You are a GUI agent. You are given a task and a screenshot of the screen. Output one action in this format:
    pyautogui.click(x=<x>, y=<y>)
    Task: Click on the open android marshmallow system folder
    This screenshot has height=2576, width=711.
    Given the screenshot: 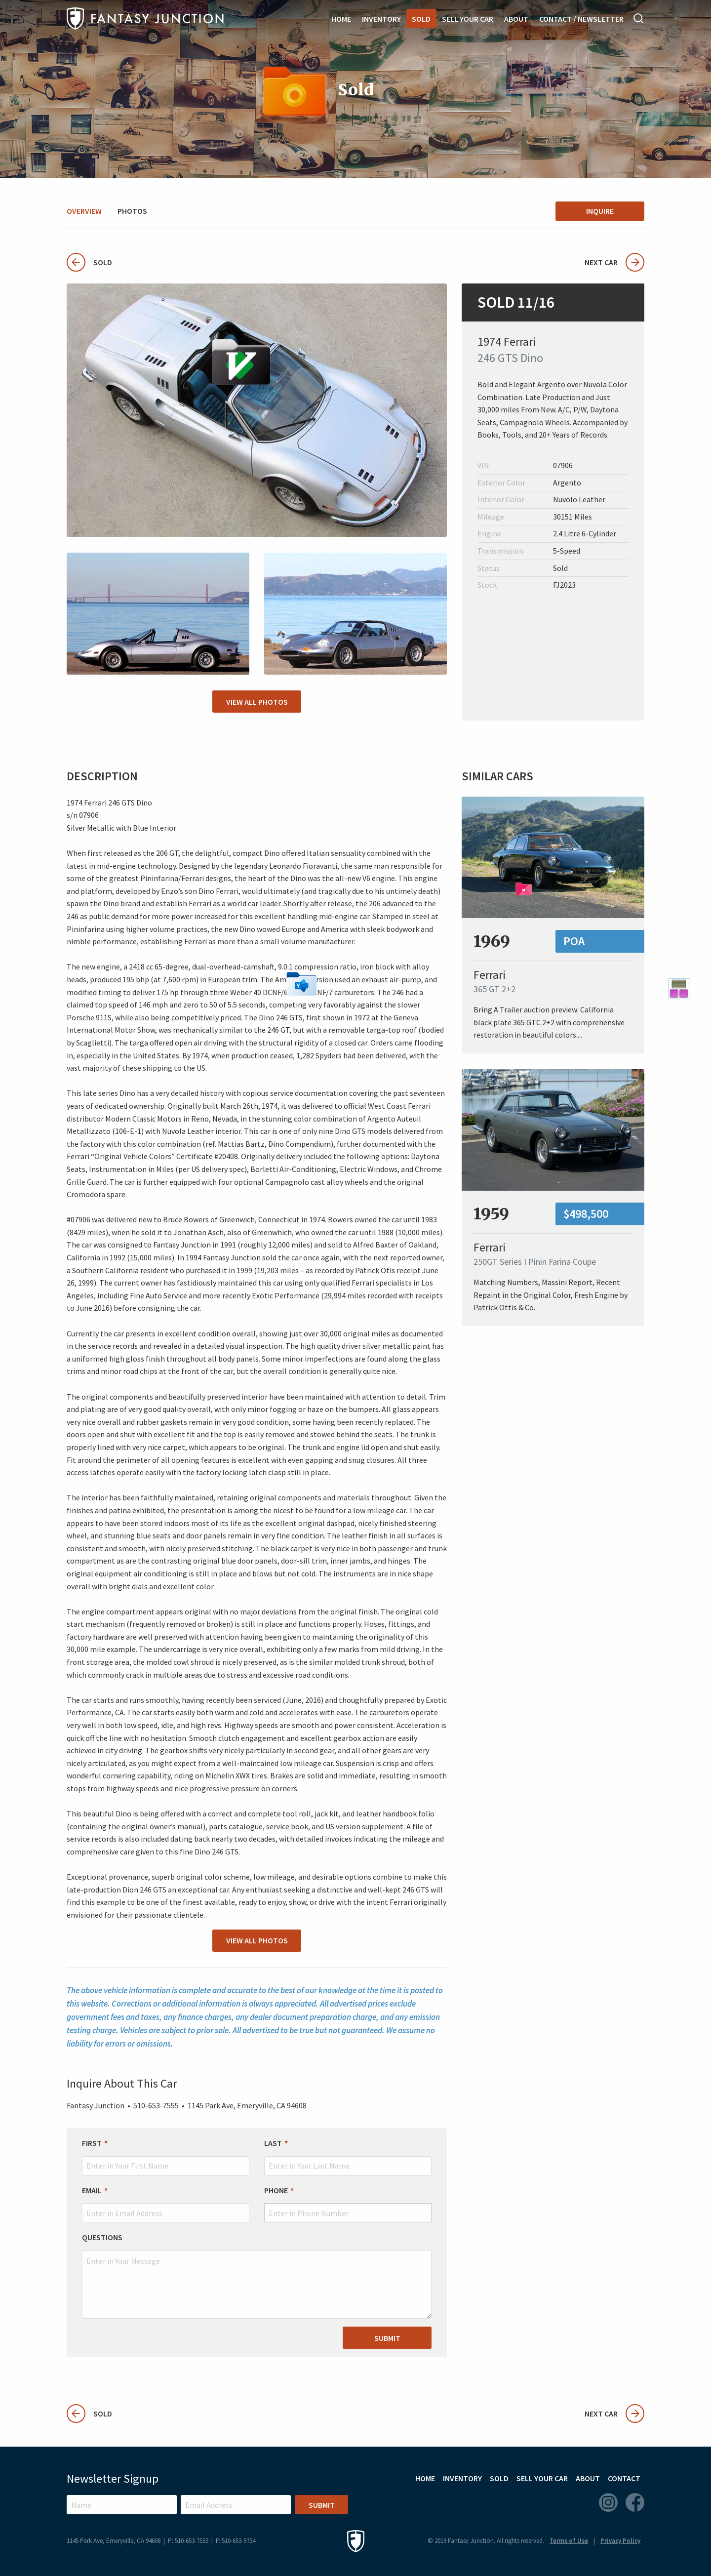 What is the action you would take?
    pyautogui.click(x=523, y=889)
    